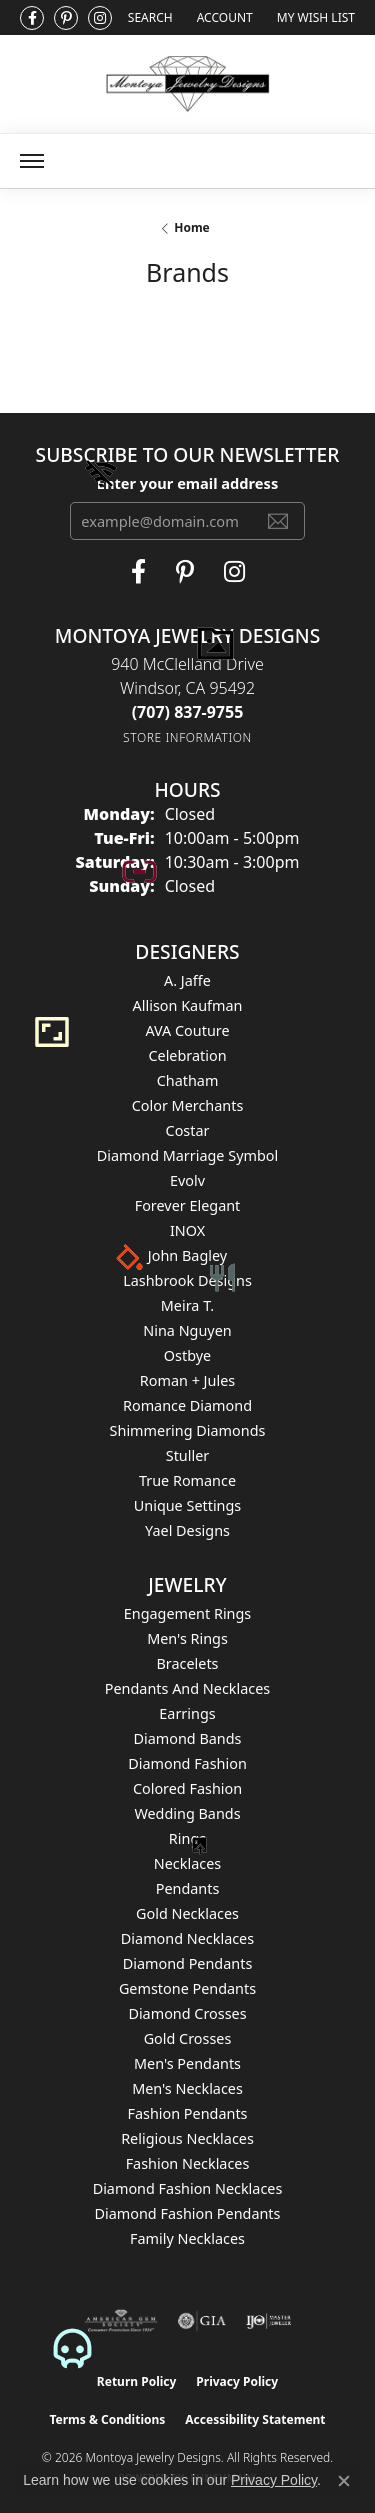 The image size is (375, 2513). I want to click on view commit history for a repository, so click(199, 1845).